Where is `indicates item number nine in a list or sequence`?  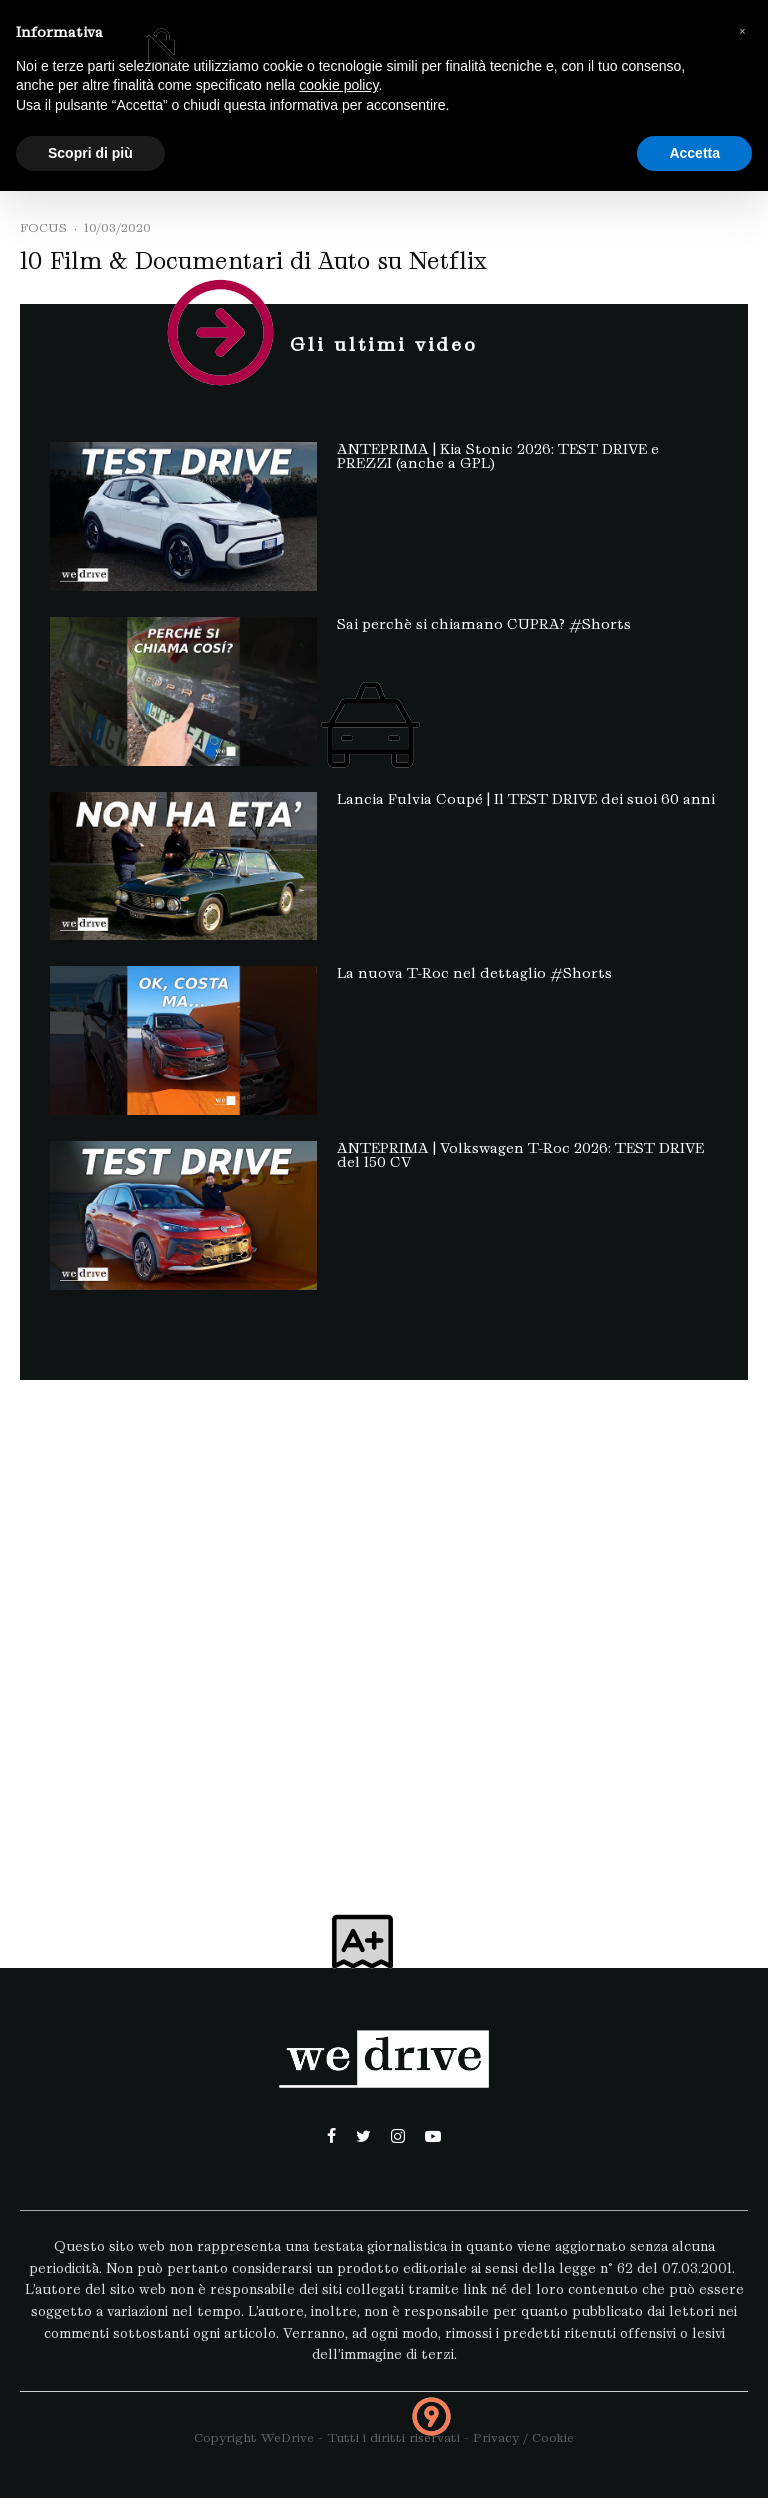
indicates item number nine in a list or sequence is located at coordinates (431, 2416).